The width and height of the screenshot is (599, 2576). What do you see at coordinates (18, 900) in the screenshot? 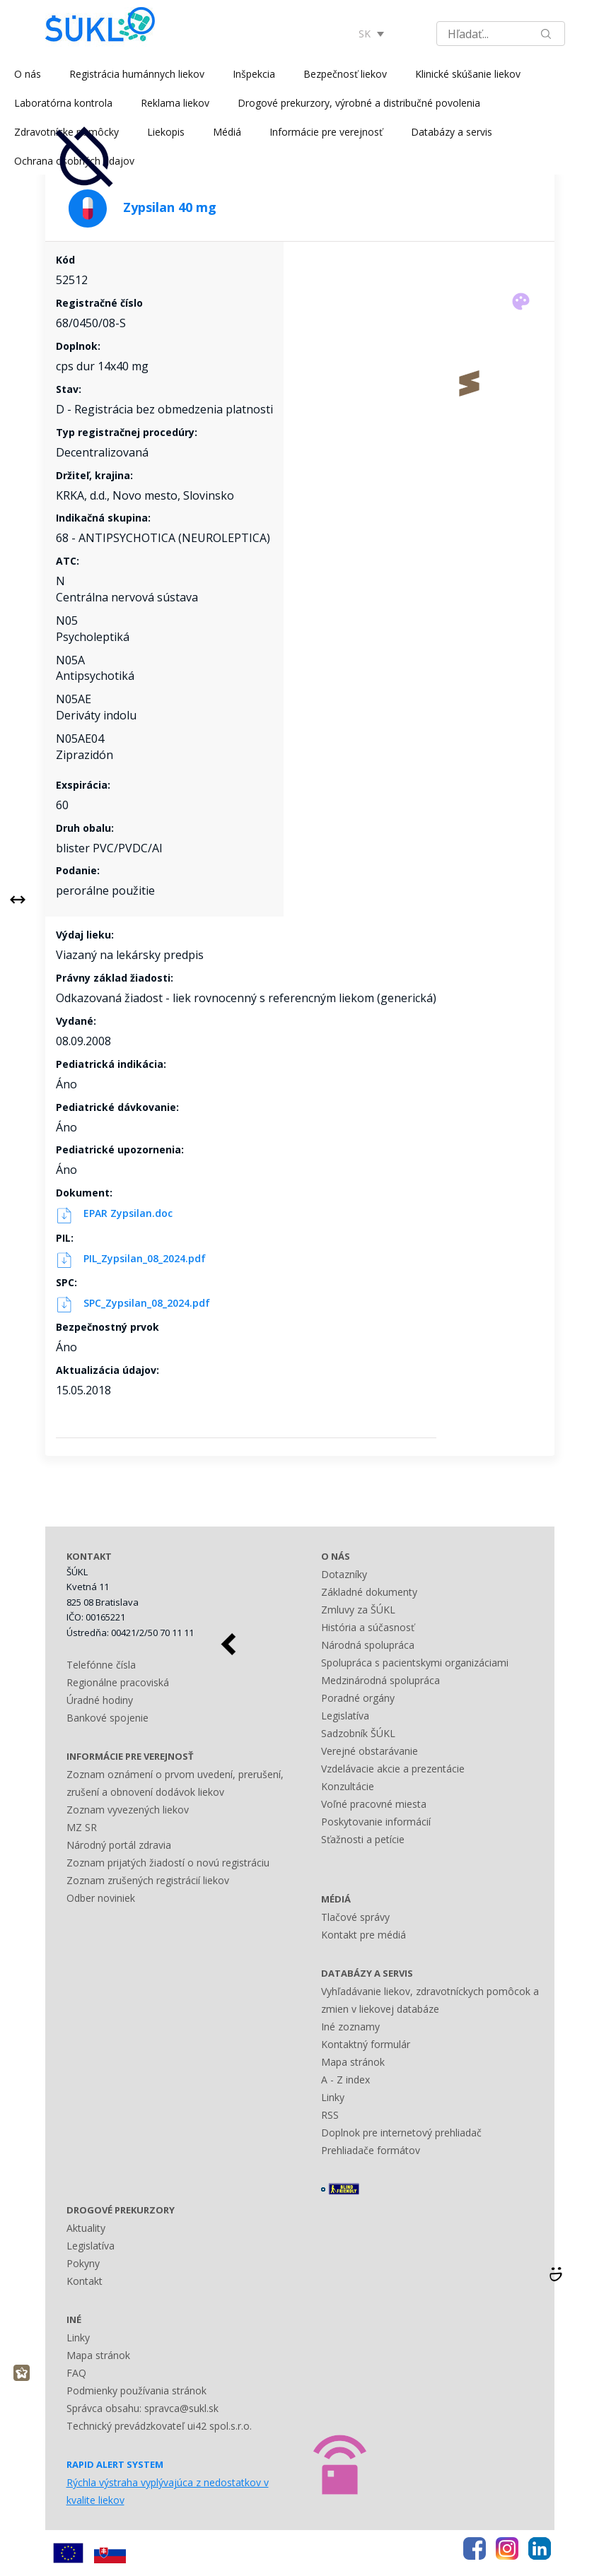
I see `expand content horizontally` at bounding box center [18, 900].